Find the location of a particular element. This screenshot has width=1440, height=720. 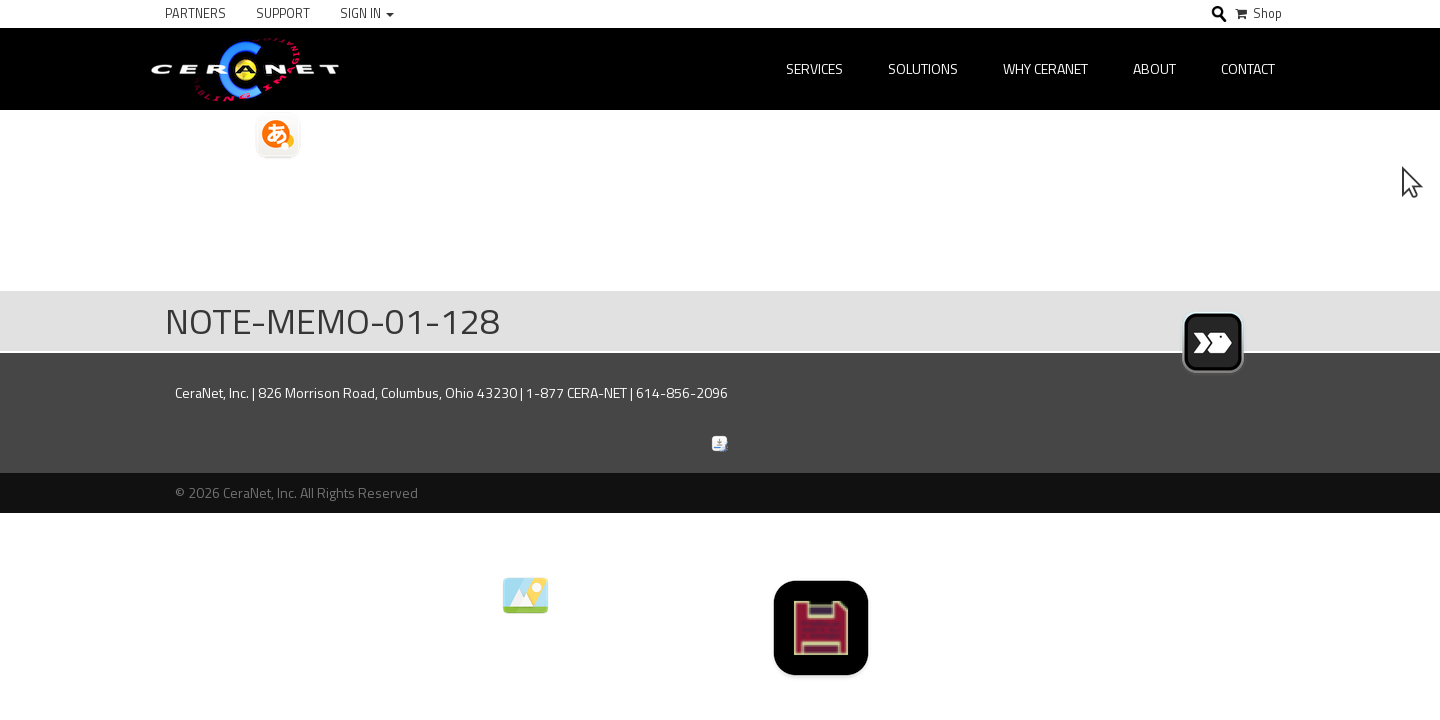

launch inscryption game is located at coordinates (821, 628).